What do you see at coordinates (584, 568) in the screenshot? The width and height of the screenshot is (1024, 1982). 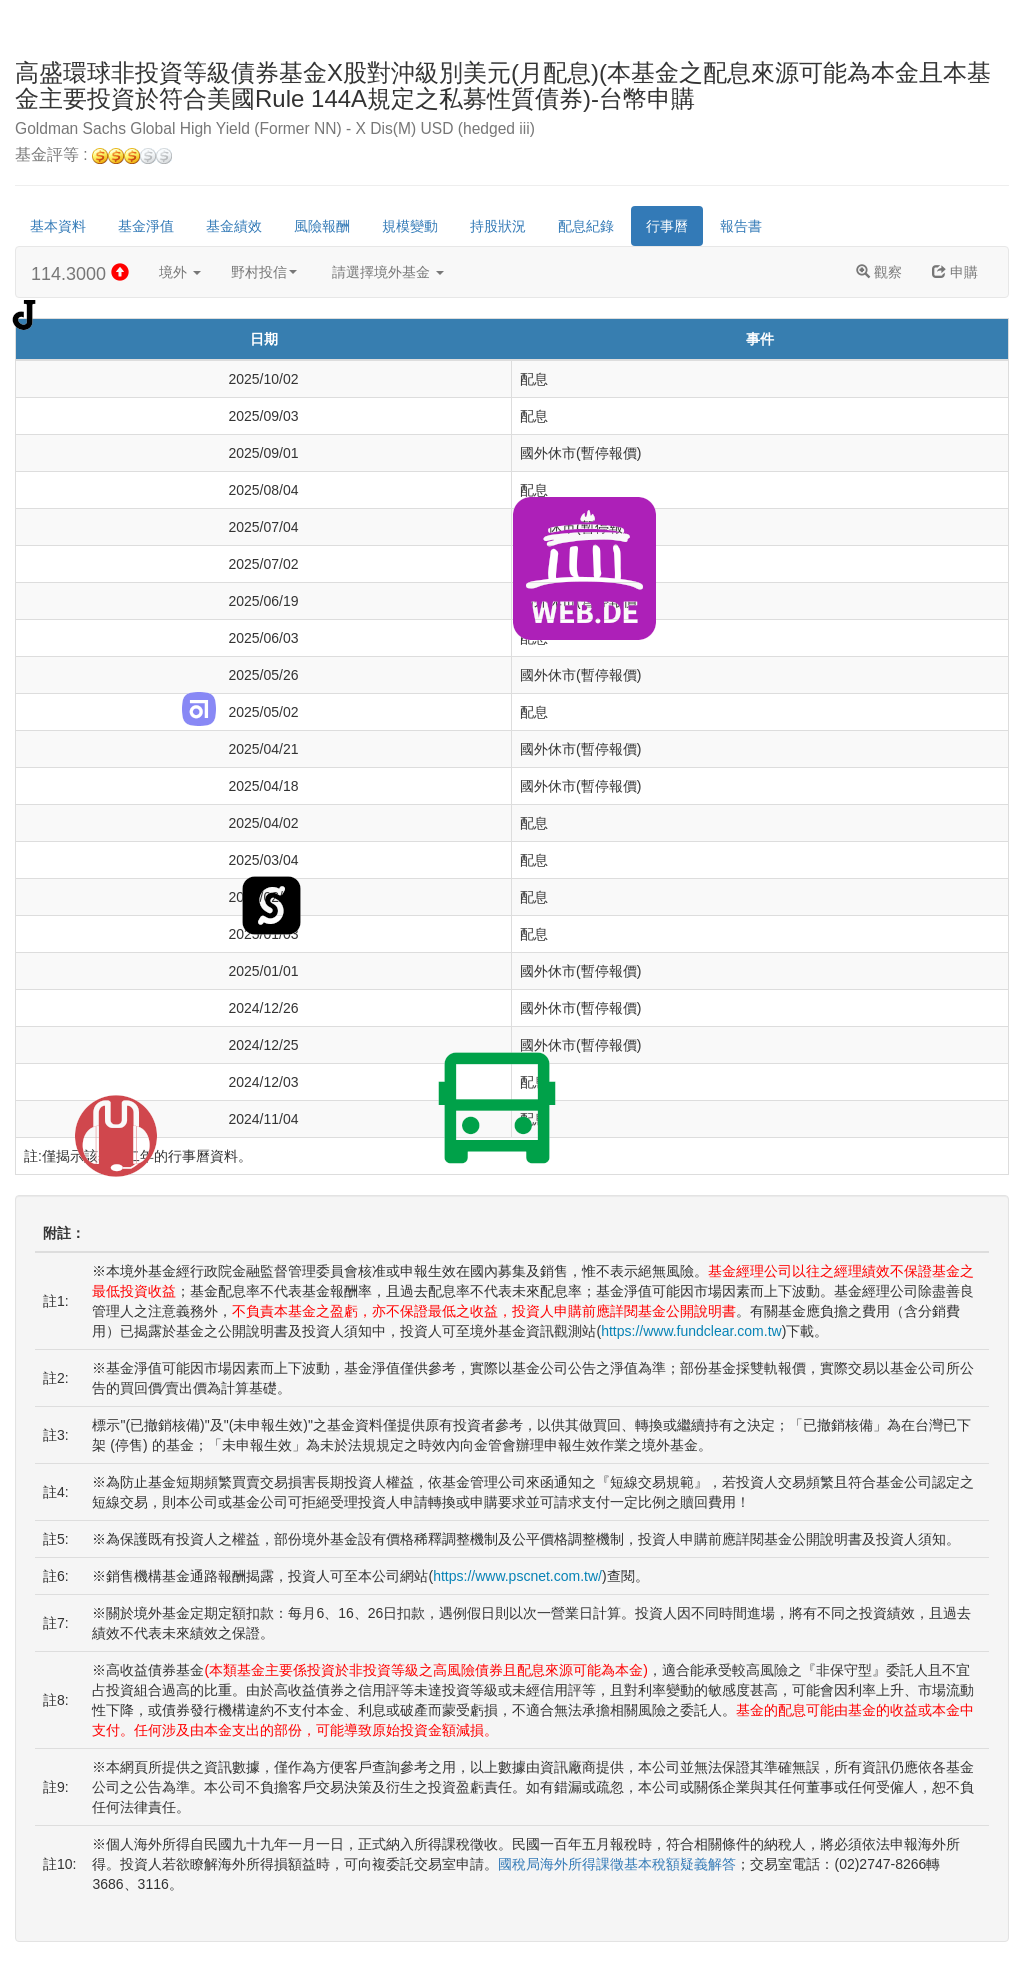 I see `open web.de email service` at bounding box center [584, 568].